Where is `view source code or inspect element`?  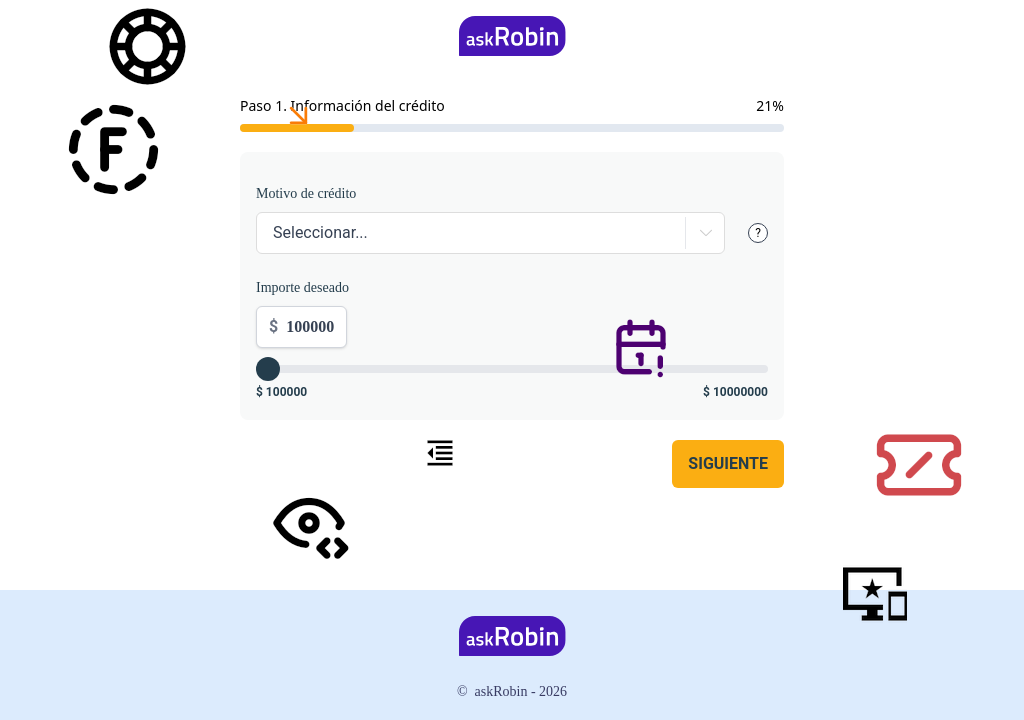 view source code or inspect element is located at coordinates (309, 523).